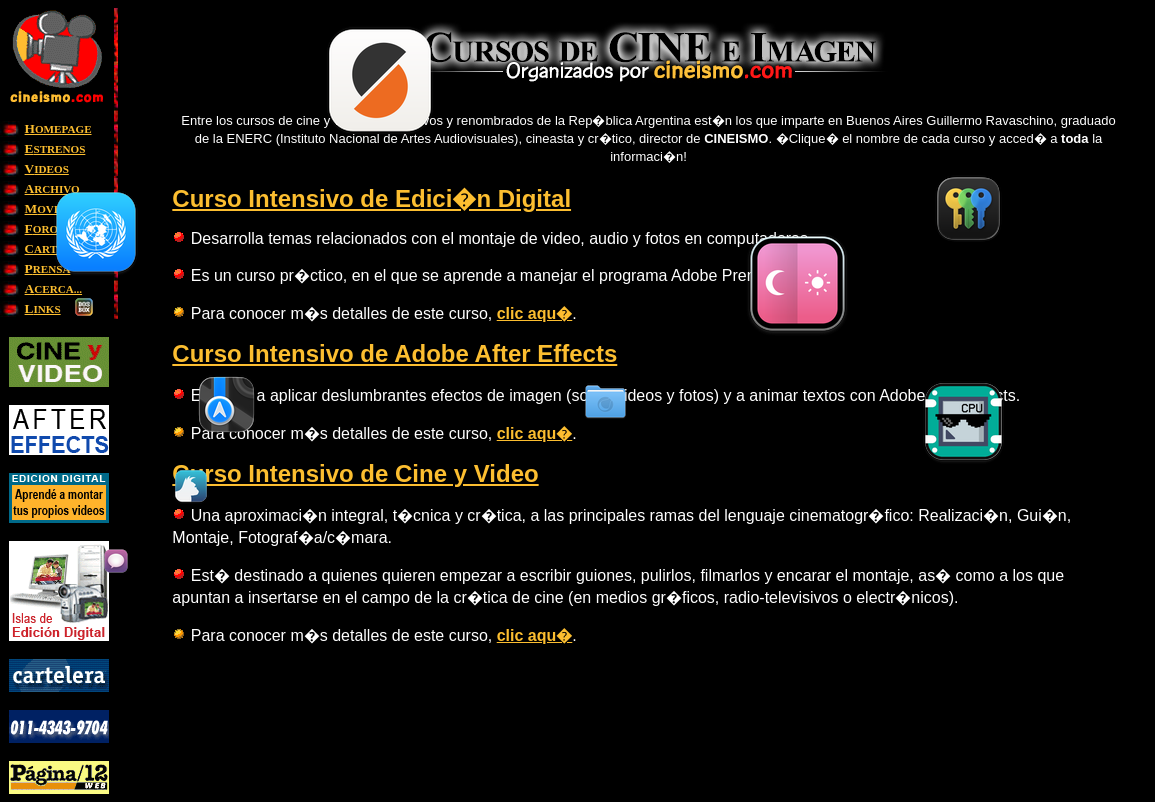  What do you see at coordinates (84, 307) in the screenshot?
I see `launch DOSBox Staging emulator` at bounding box center [84, 307].